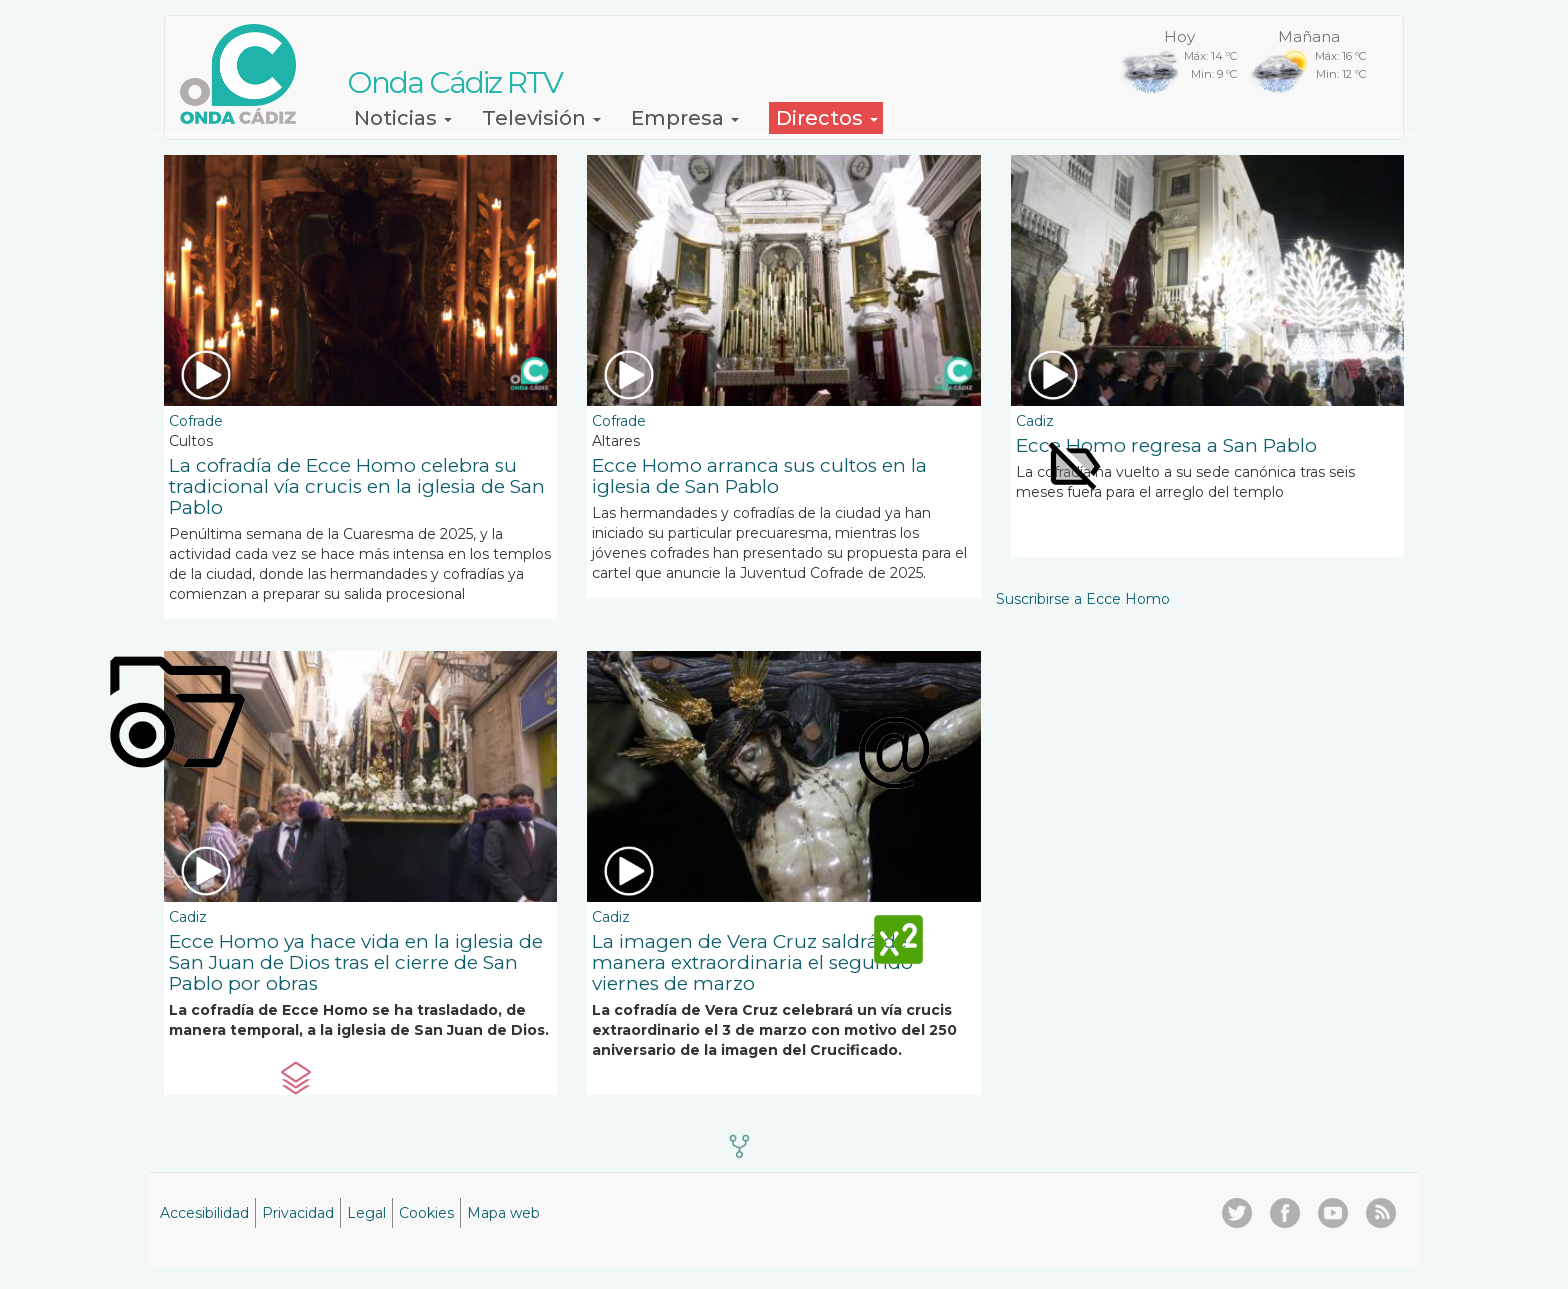  Describe the element at coordinates (738, 1145) in the screenshot. I see `fork a repository` at that location.